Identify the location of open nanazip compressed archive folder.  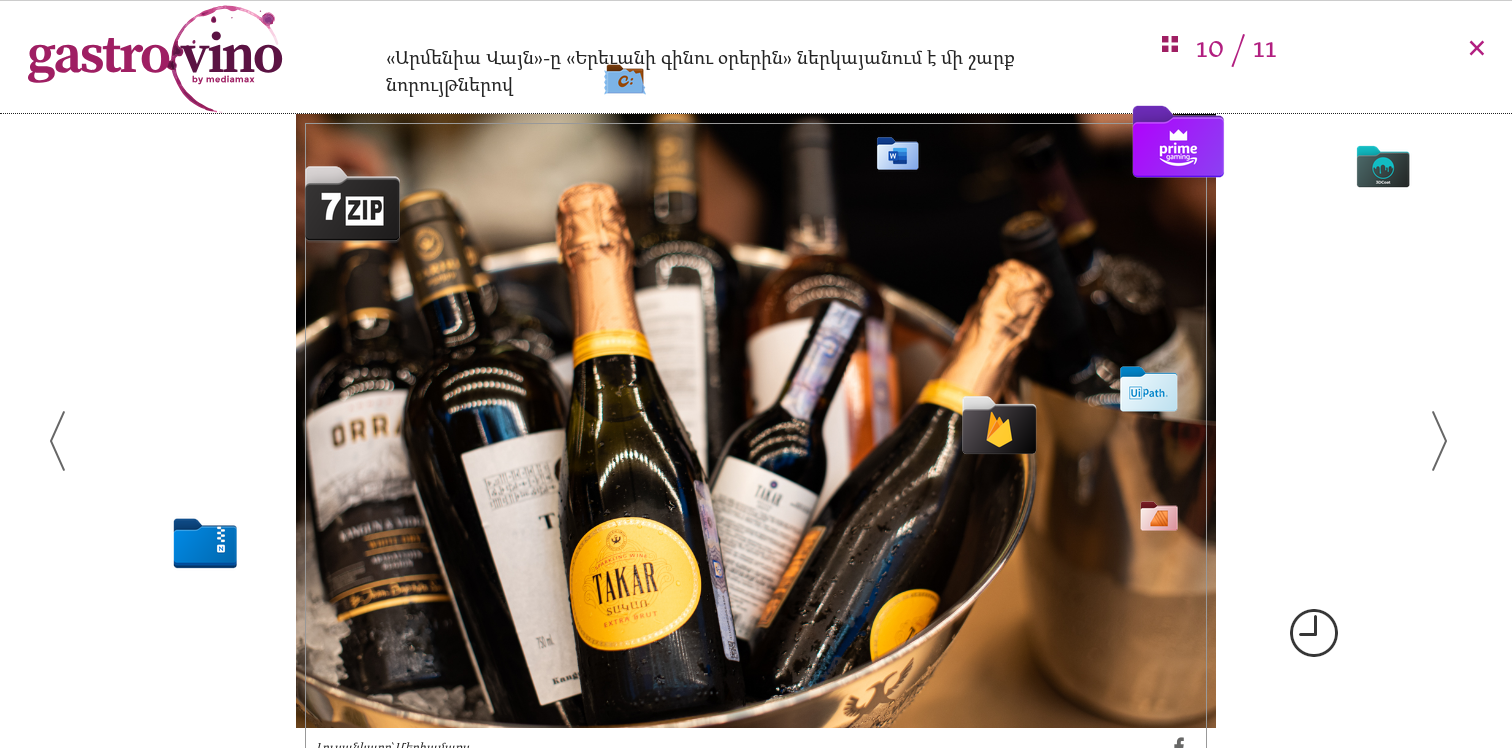
(205, 545).